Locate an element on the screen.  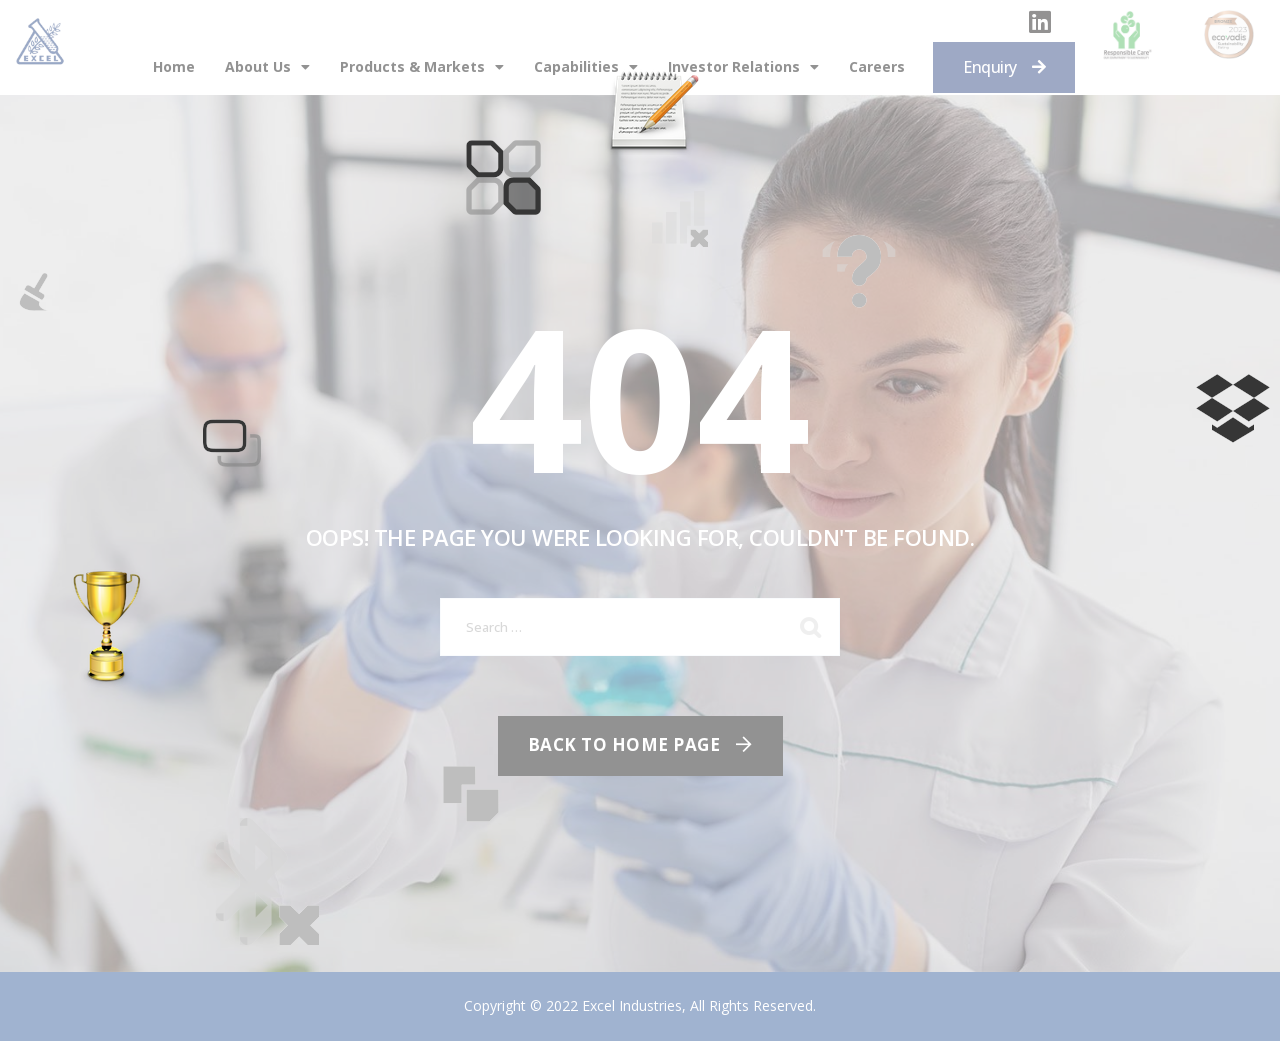
connect or manage exchange account integration is located at coordinates (503, 177).